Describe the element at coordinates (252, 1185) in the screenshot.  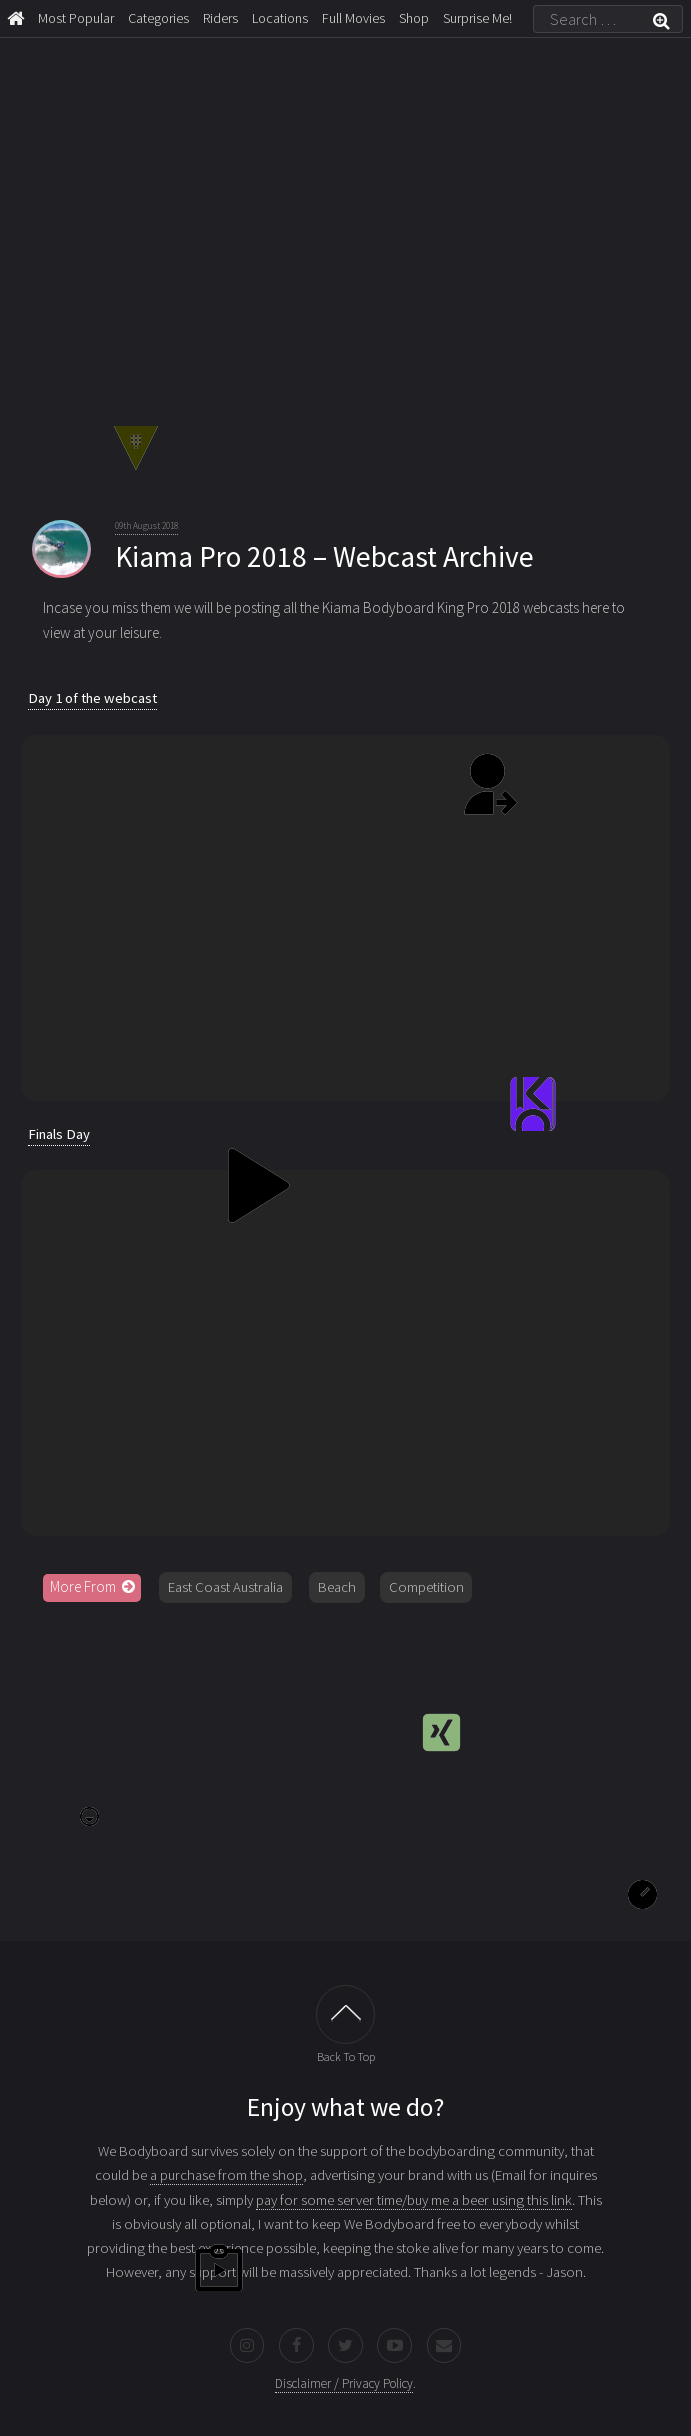
I see `play media or video content` at that location.